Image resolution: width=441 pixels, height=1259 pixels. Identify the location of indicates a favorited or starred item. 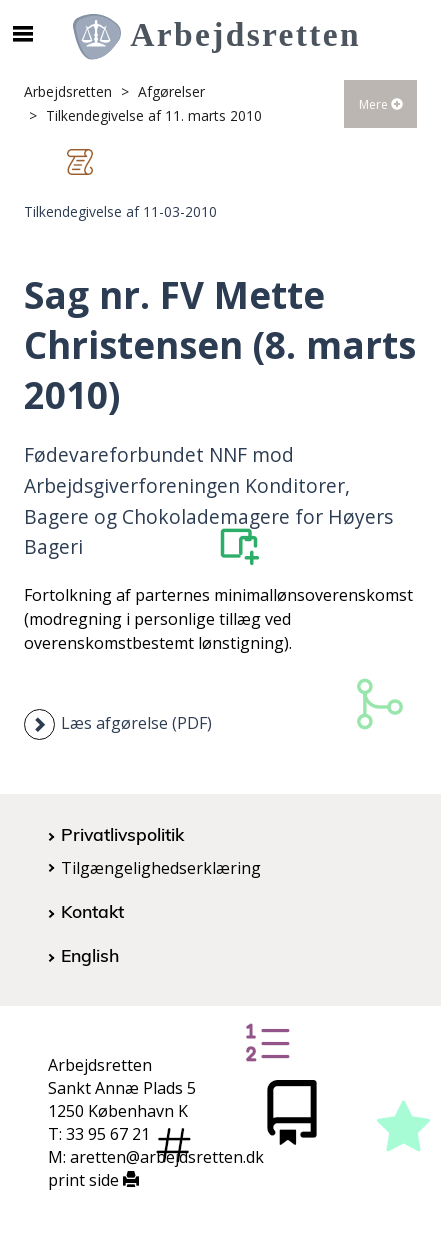
(403, 1128).